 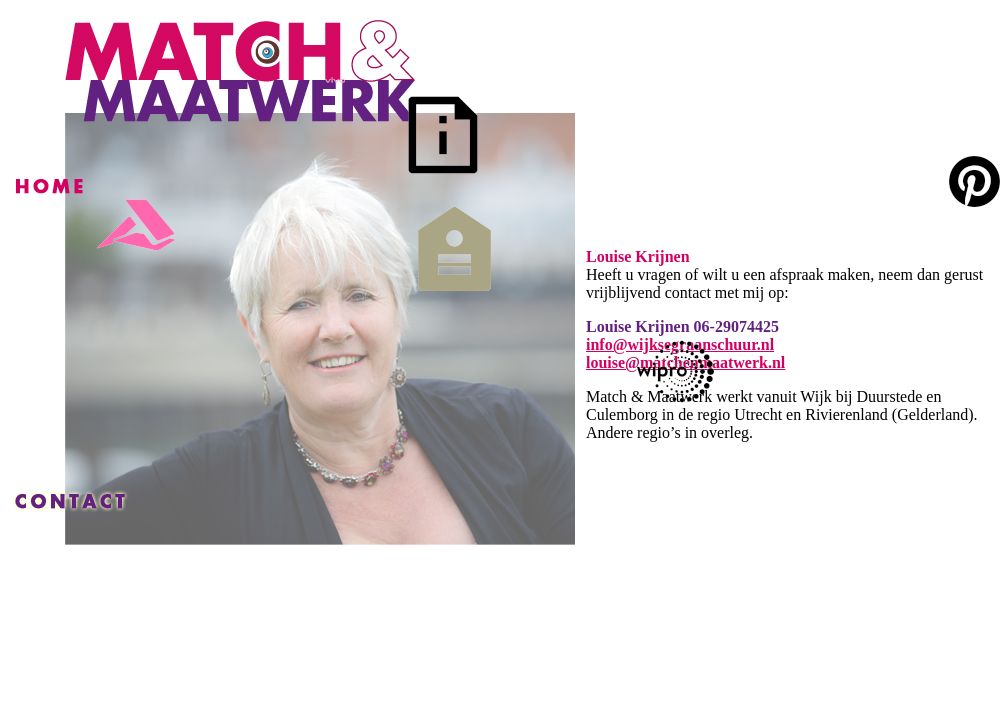 What do you see at coordinates (675, 371) in the screenshot?
I see `visit the Wipro website or services` at bounding box center [675, 371].